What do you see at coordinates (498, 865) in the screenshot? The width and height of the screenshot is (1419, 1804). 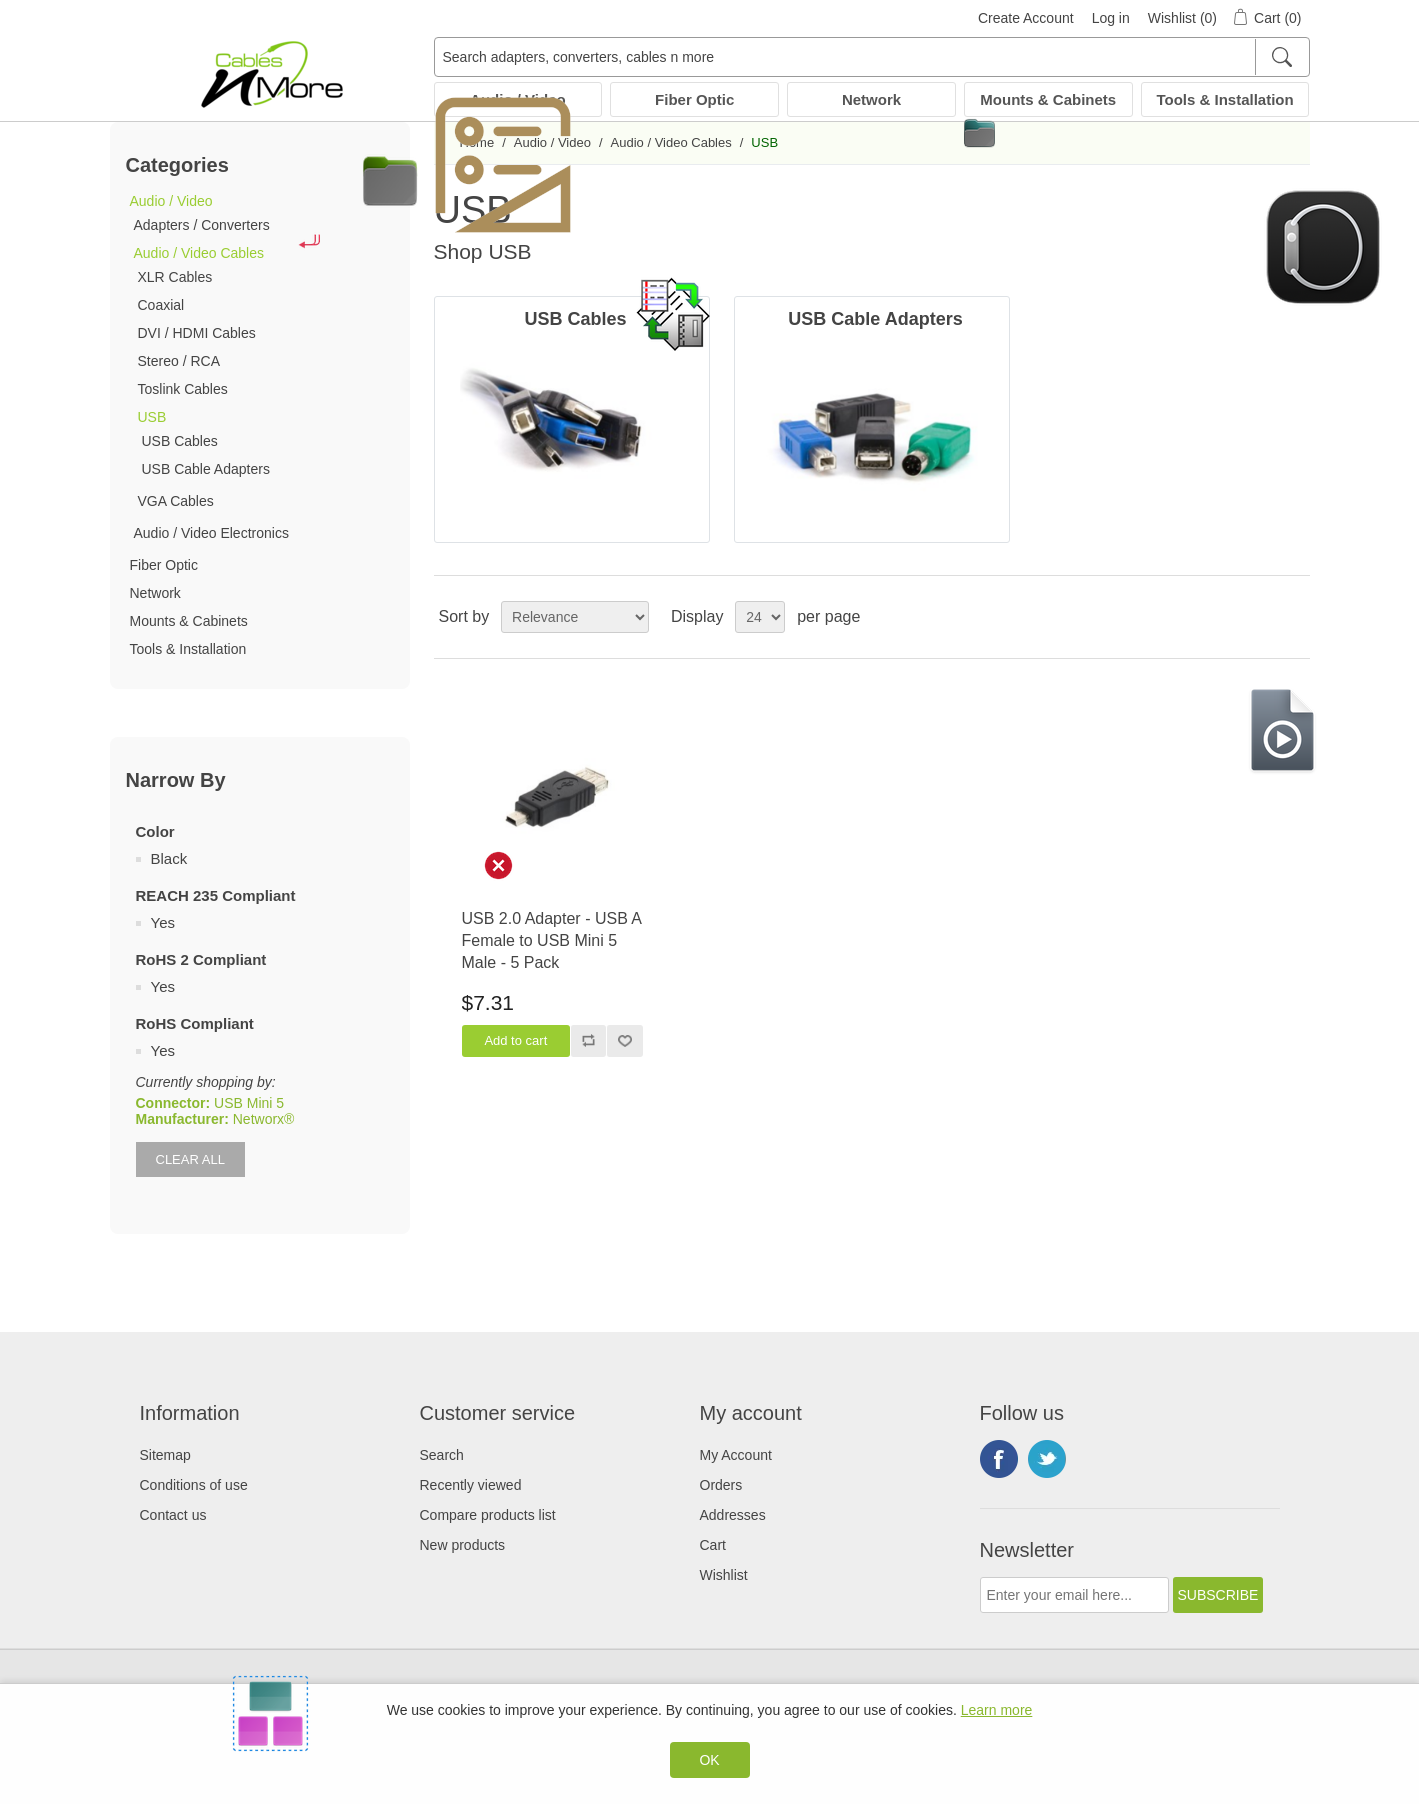 I see `close the current window` at bounding box center [498, 865].